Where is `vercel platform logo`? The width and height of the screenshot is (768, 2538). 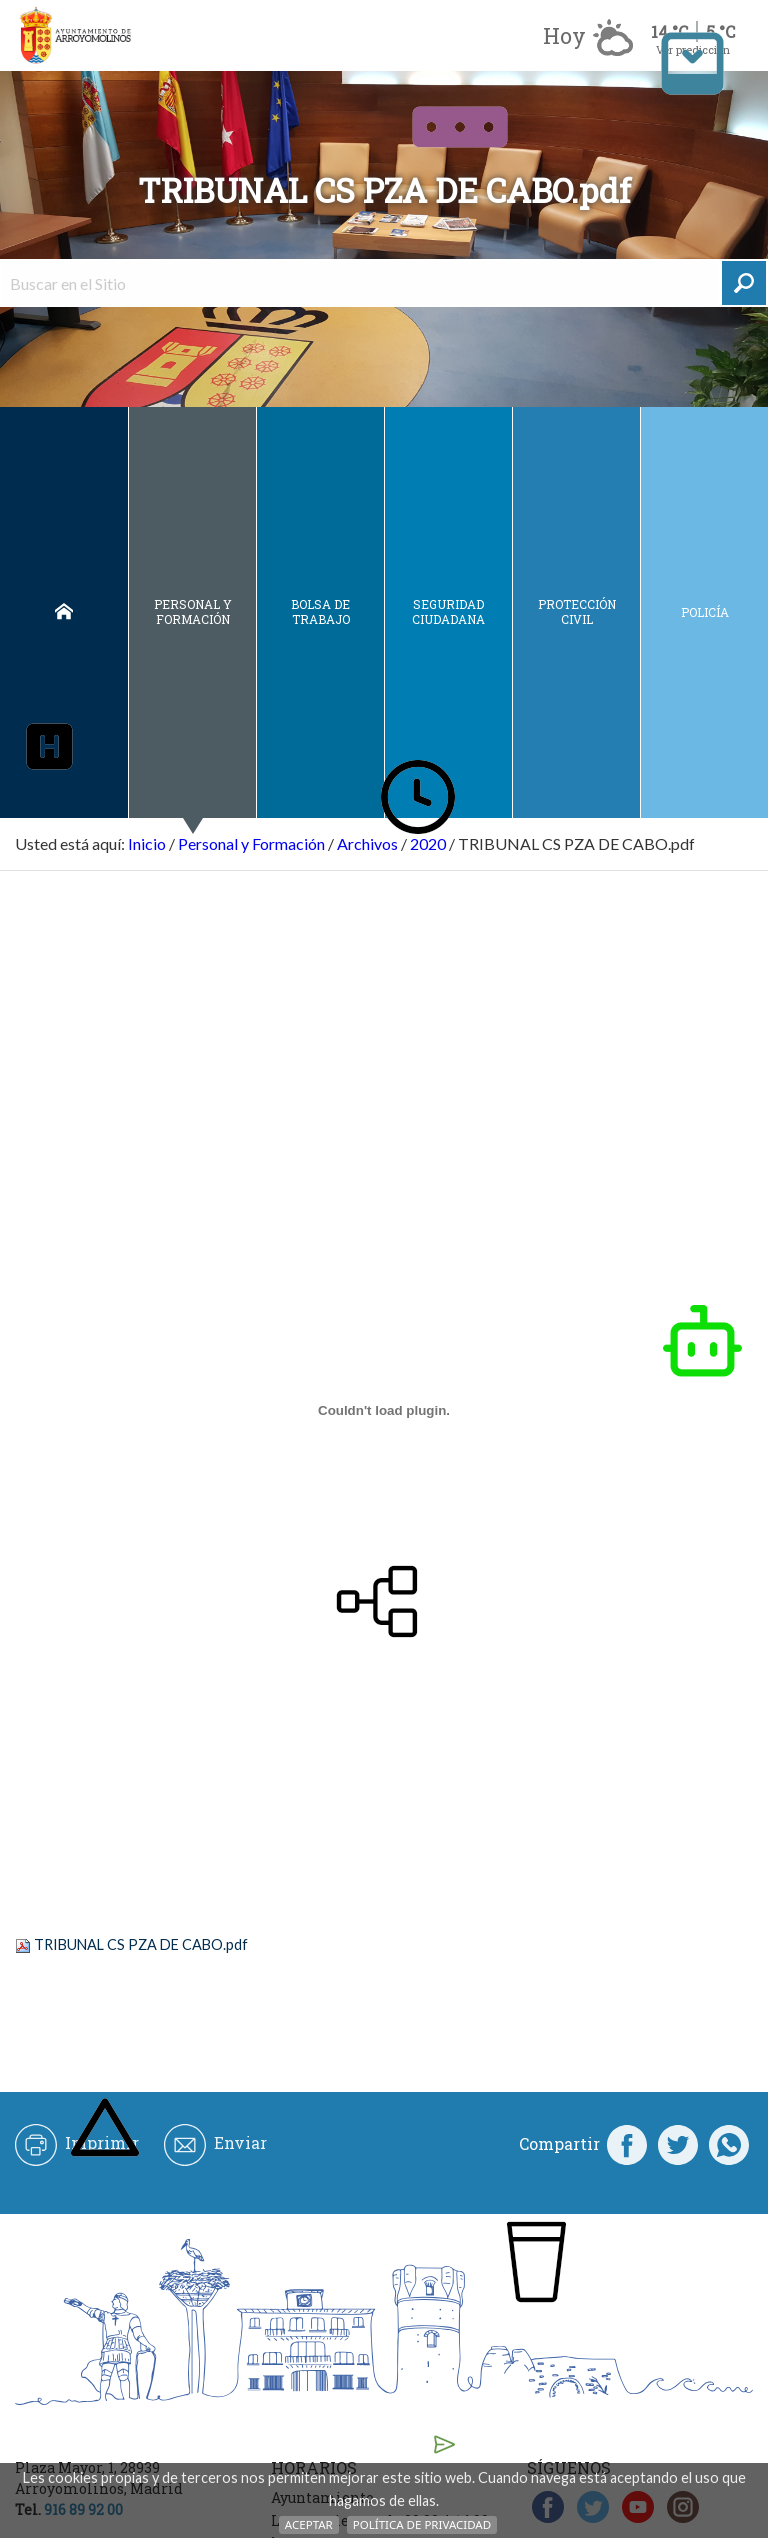
vercel platform logo is located at coordinates (105, 2129).